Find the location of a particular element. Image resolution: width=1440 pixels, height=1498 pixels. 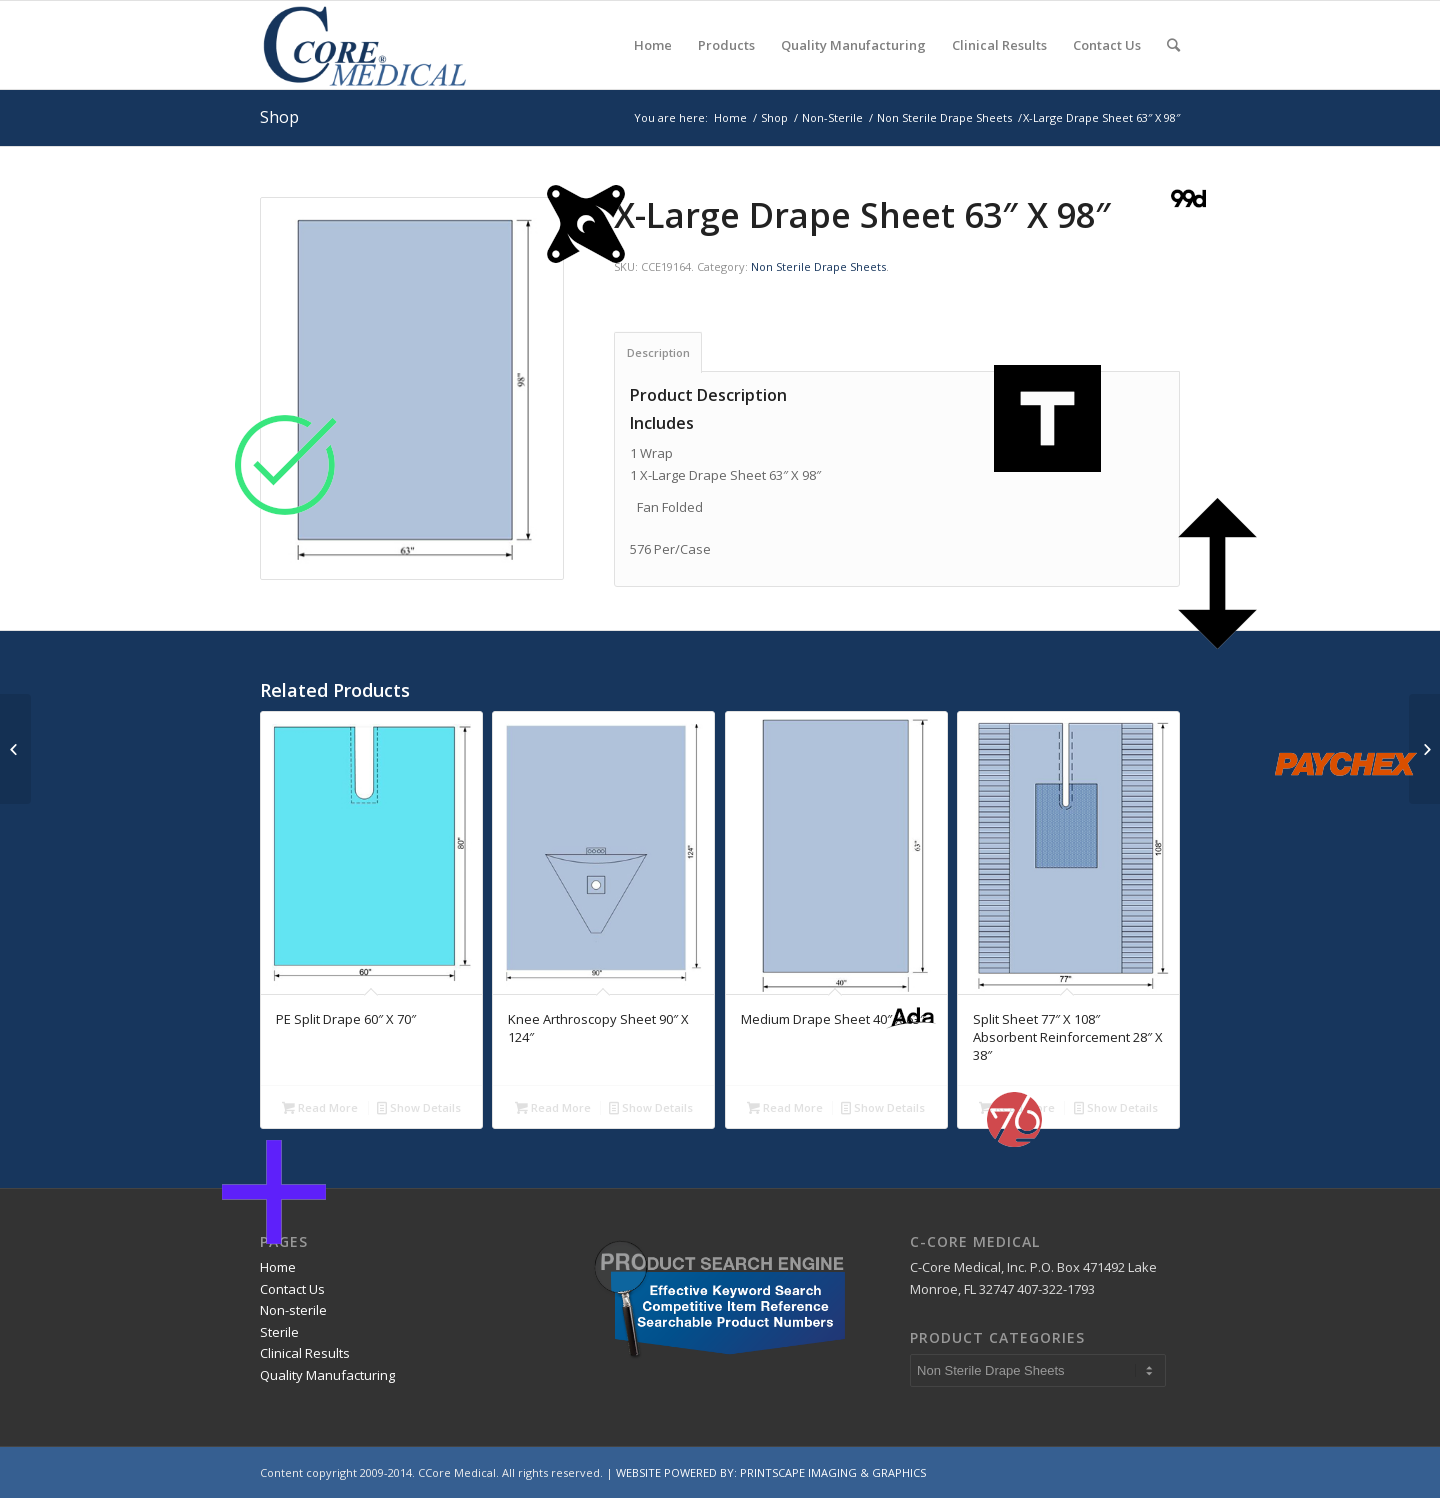

dbt (data build tool) logo is located at coordinates (586, 224).